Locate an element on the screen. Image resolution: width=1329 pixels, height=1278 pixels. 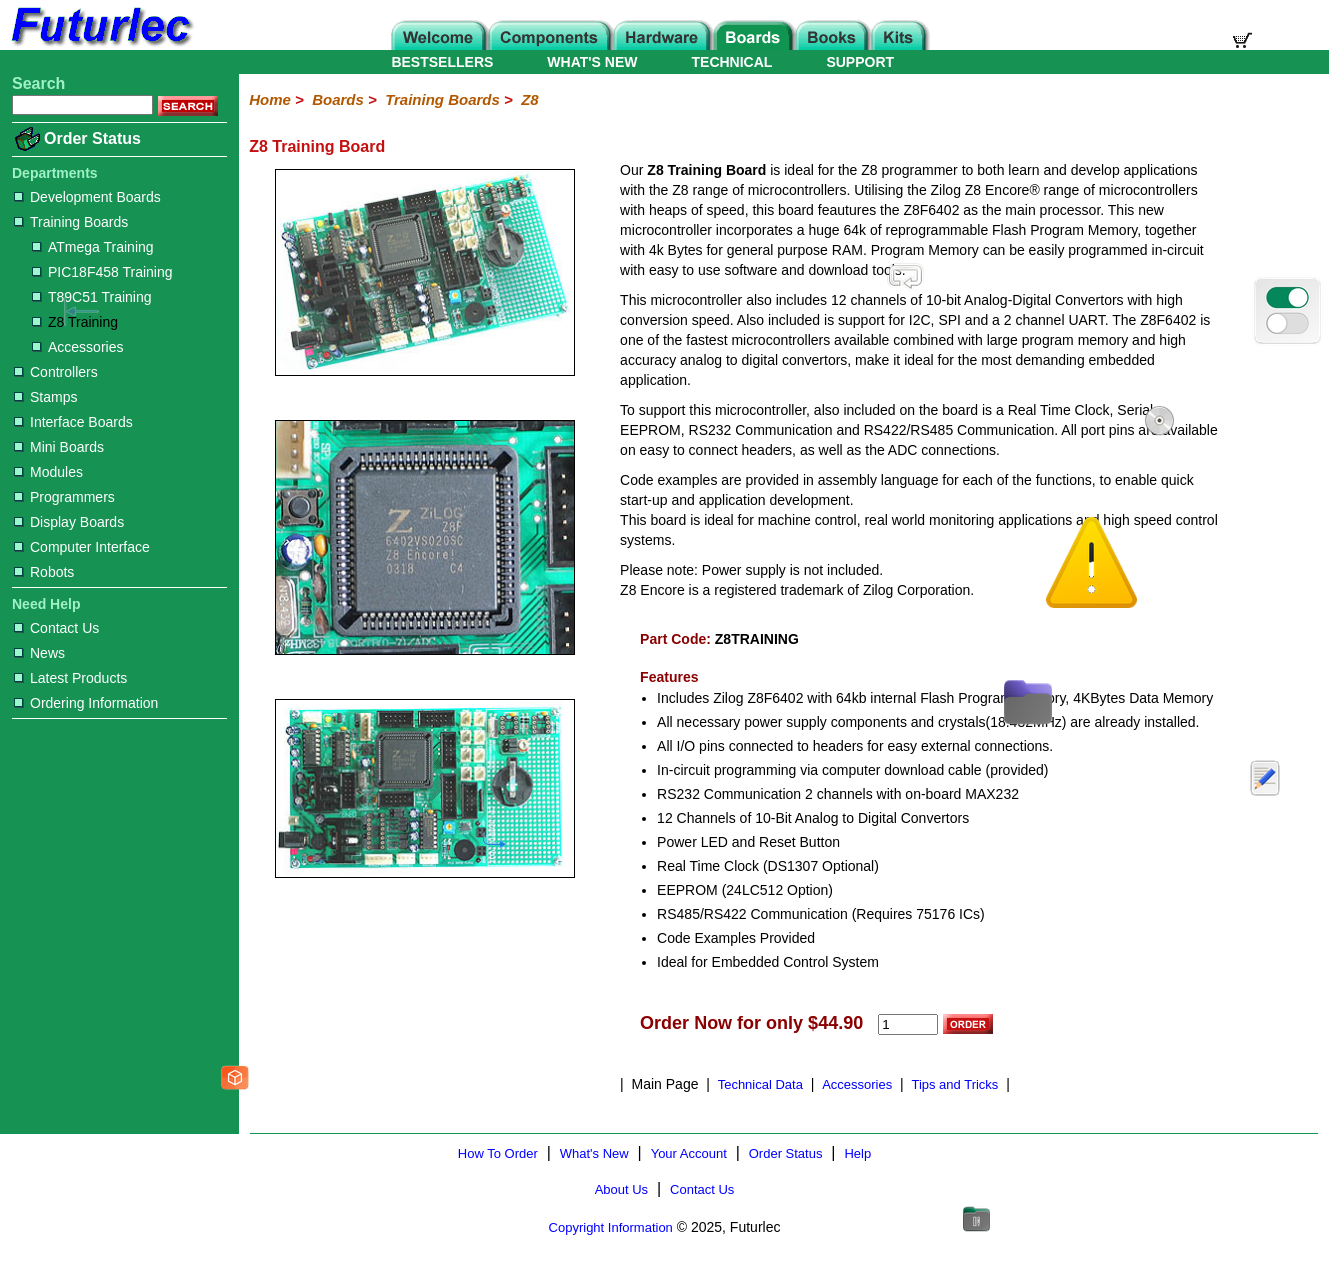
open templates folder is located at coordinates (976, 1218).